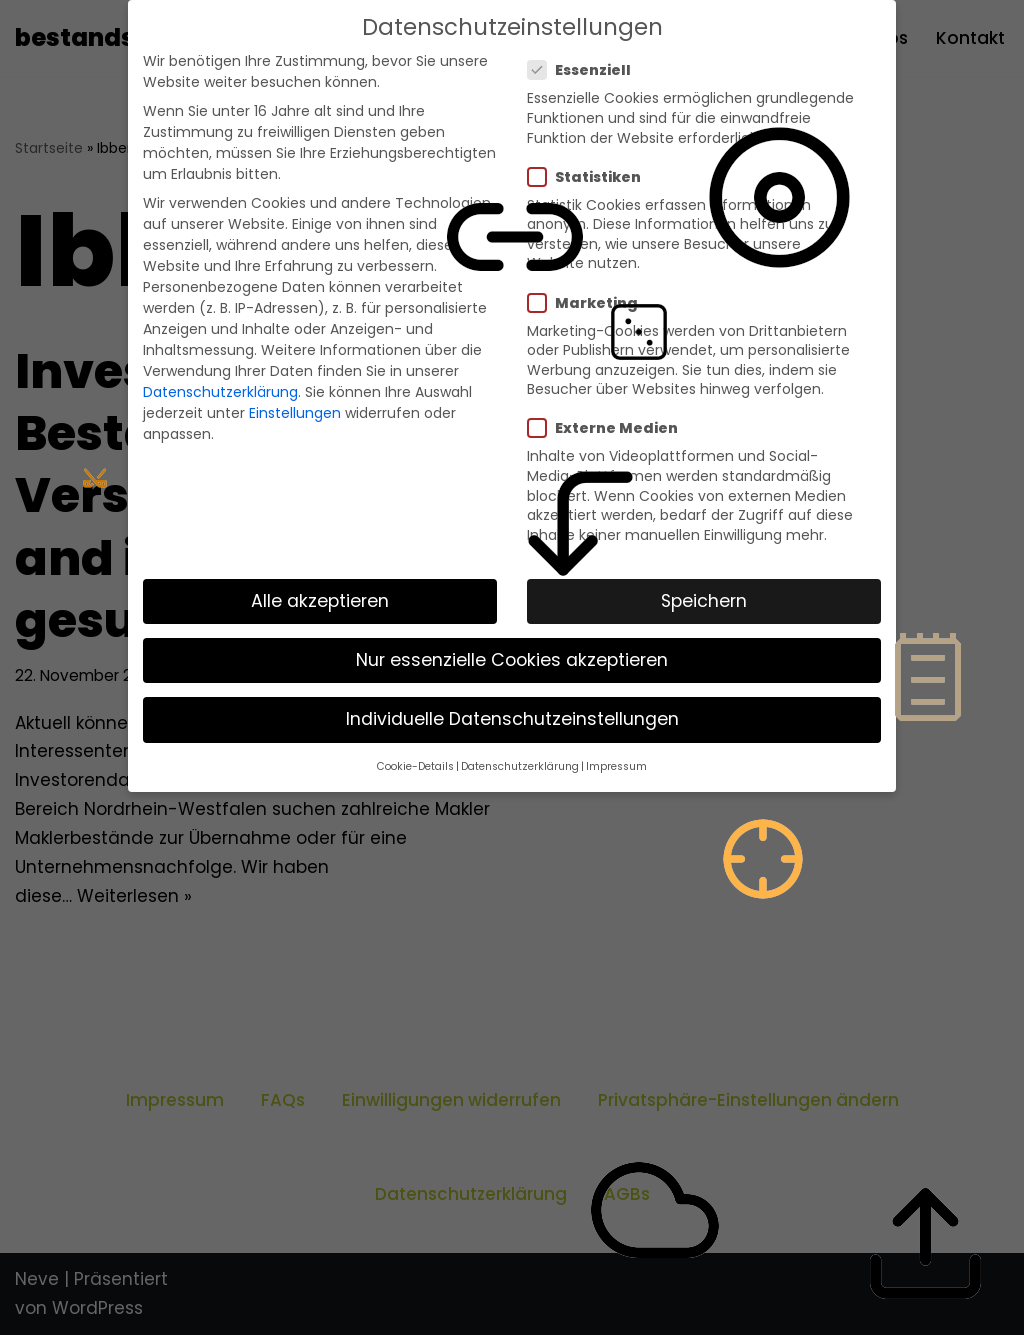 This screenshot has width=1024, height=1335. I want to click on view hockey scores or stats, so click(95, 478).